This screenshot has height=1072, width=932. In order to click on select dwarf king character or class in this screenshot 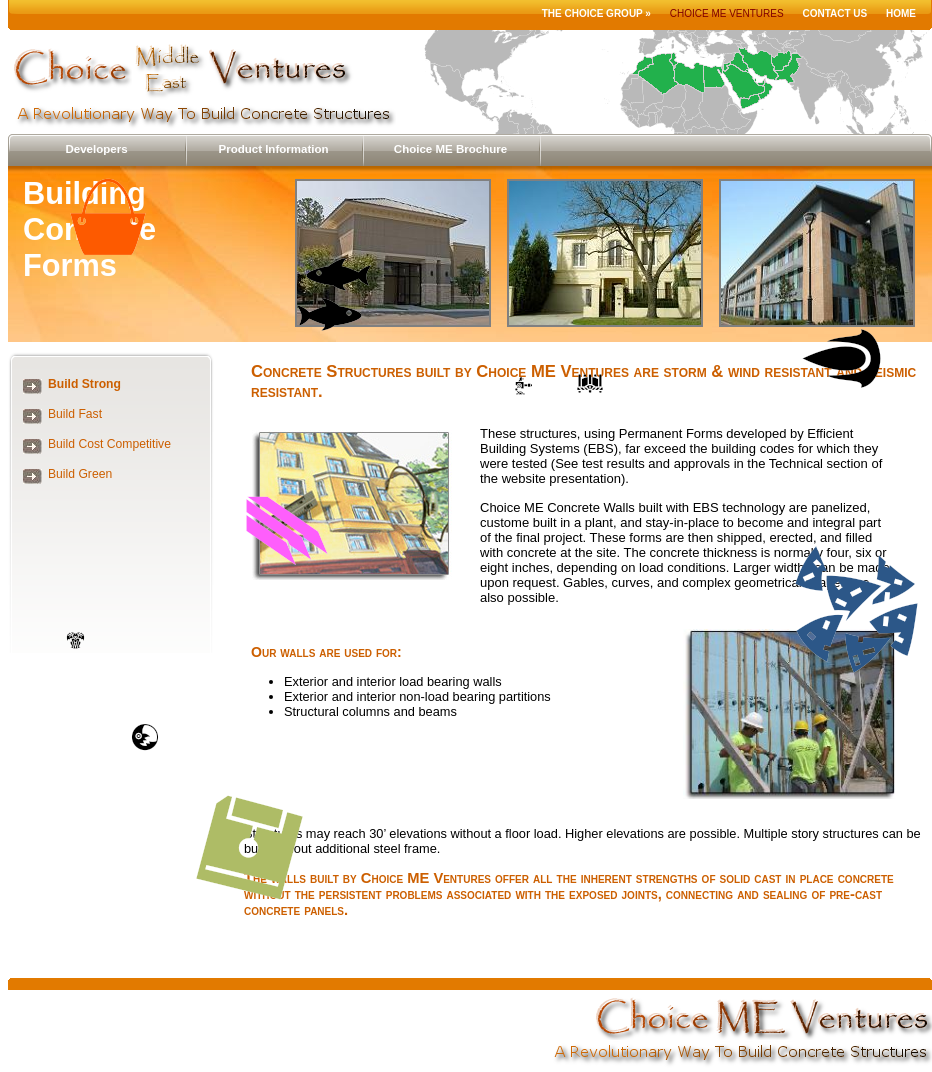, I will do `click(590, 383)`.